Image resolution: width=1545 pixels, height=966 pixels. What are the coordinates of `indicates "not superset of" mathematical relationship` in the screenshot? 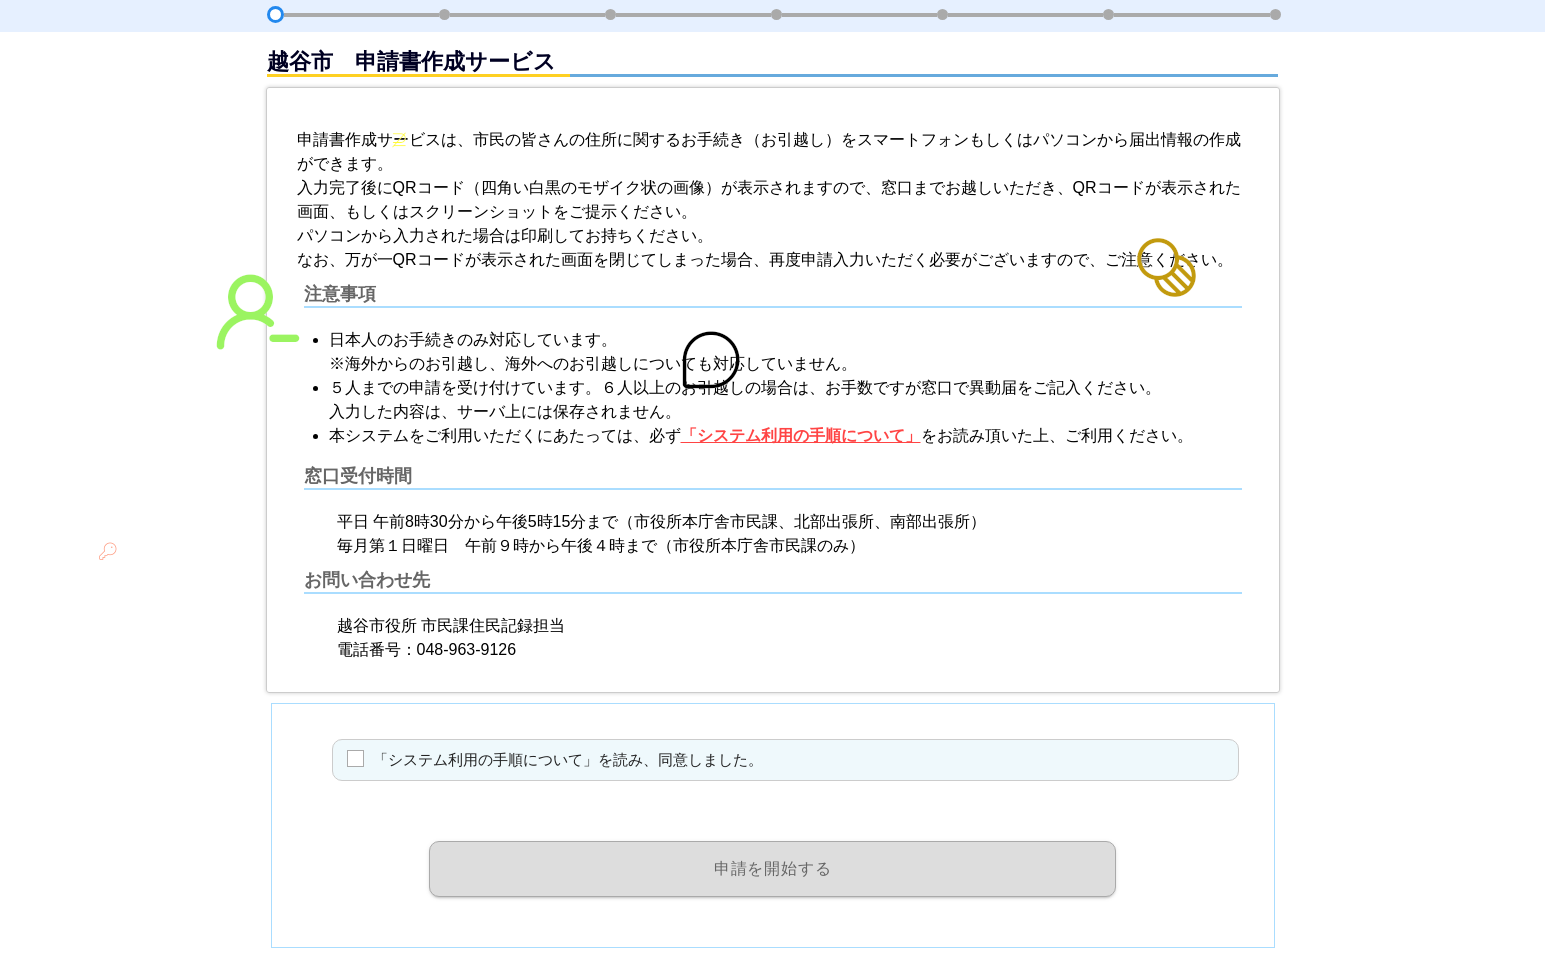 It's located at (399, 140).